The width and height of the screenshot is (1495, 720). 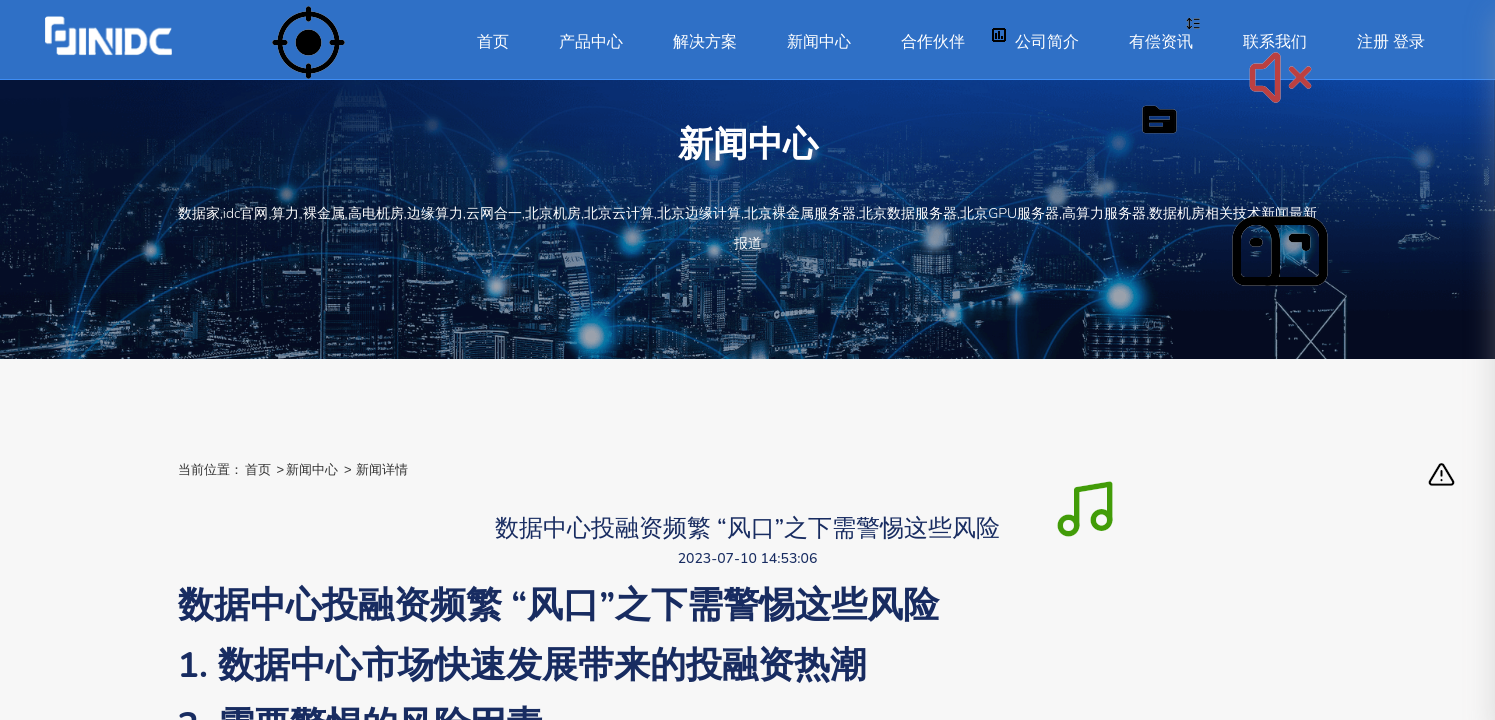 I want to click on access source files or documents, so click(x=1159, y=119).